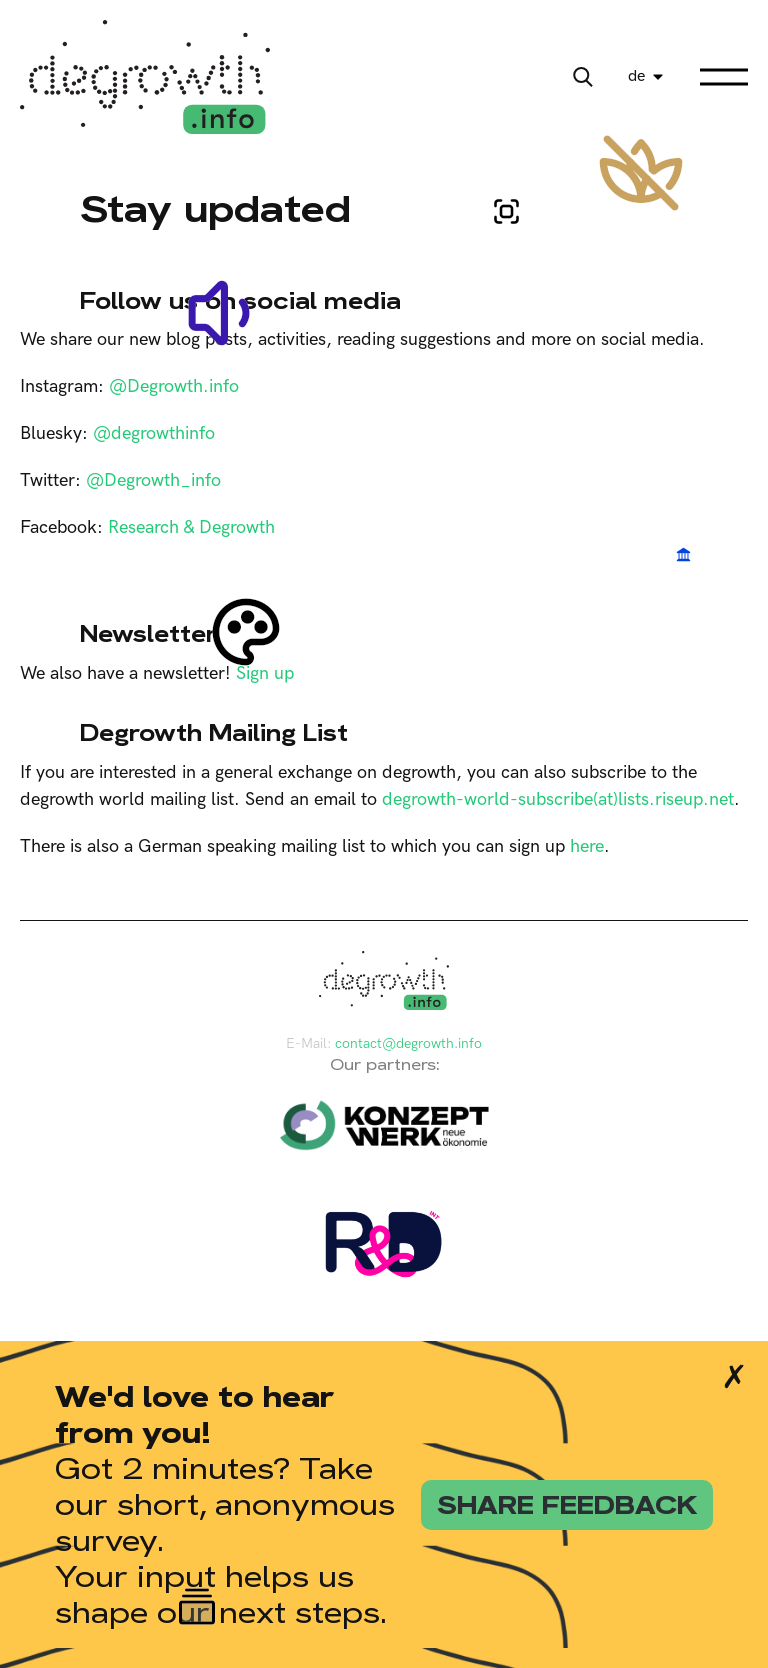 Image resolution: width=768 pixels, height=1668 pixels. I want to click on view stacked cards or layers, so click(197, 1608).